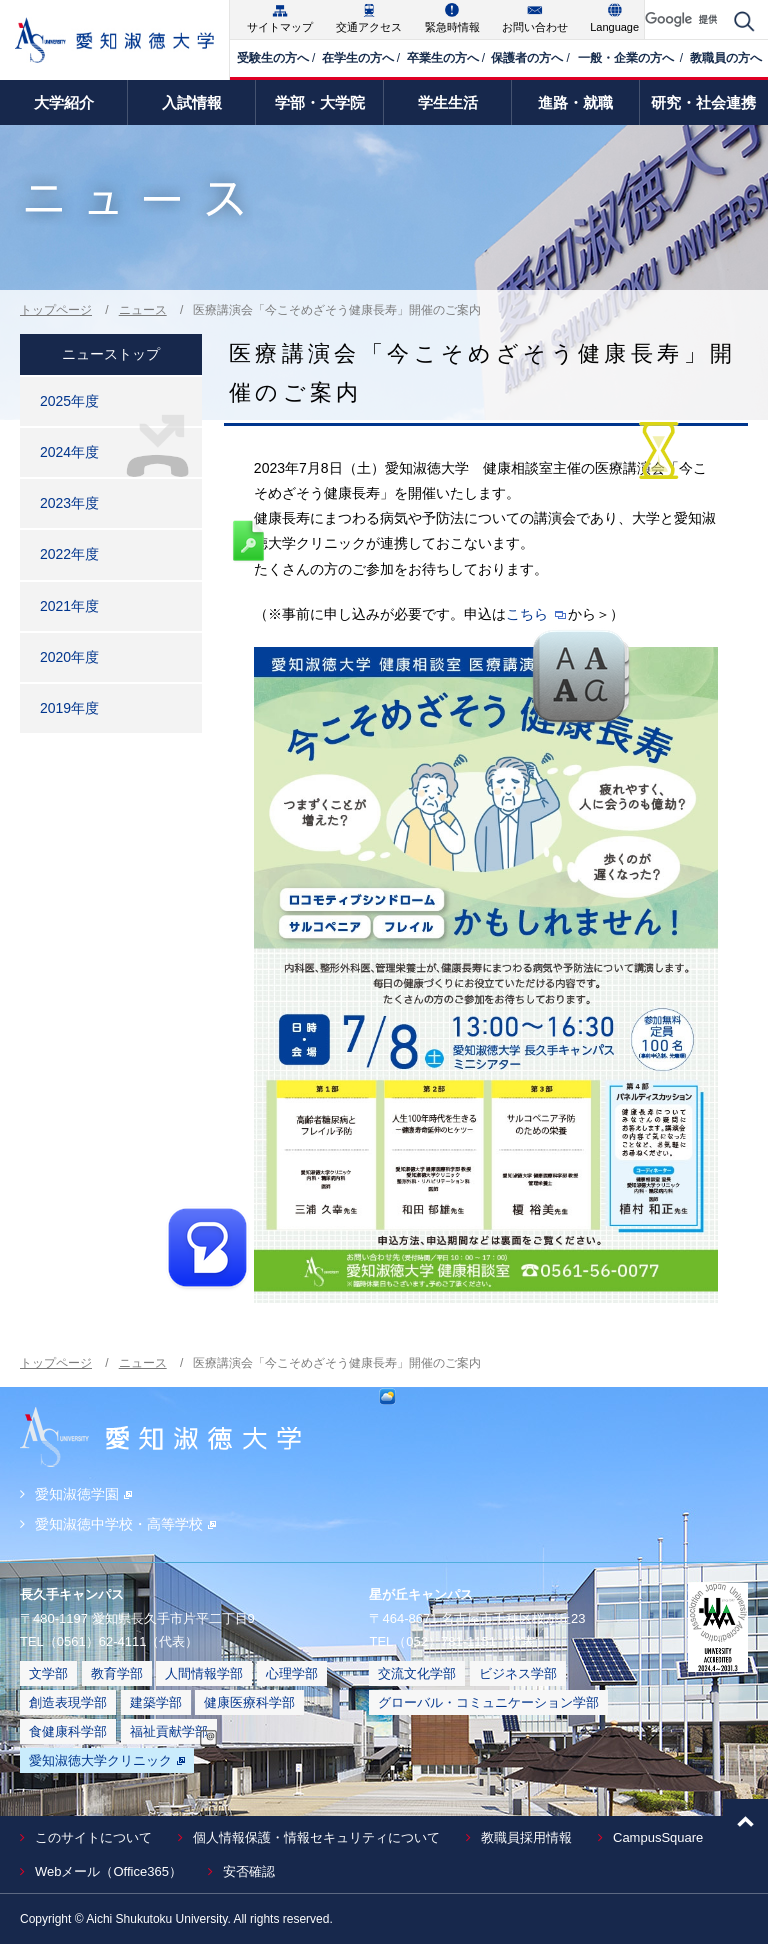 Image resolution: width=768 pixels, height=1944 pixels. Describe the element at coordinates (207, 1247) in the screenshot. I see `open beeper messaging app` at that location.